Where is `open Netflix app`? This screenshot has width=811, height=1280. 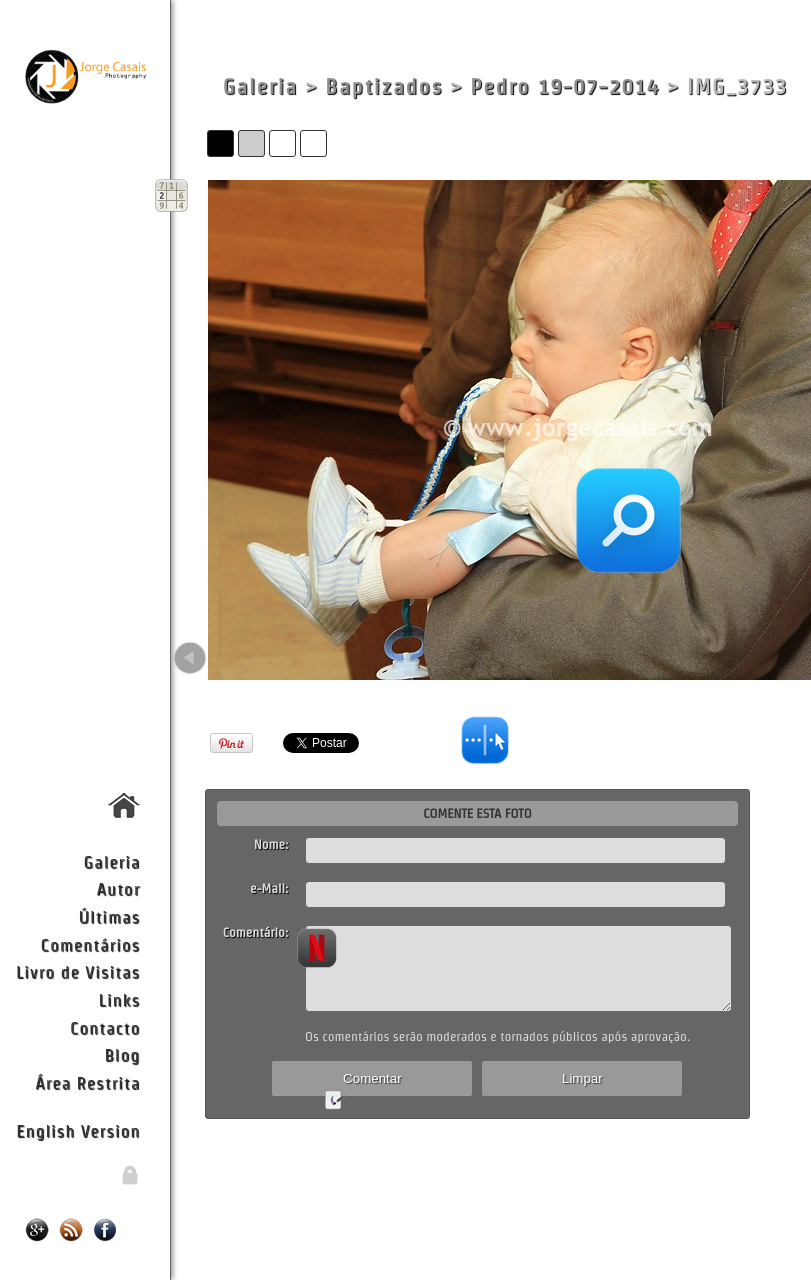
open Netflix app is located at coordinates (317, 948).